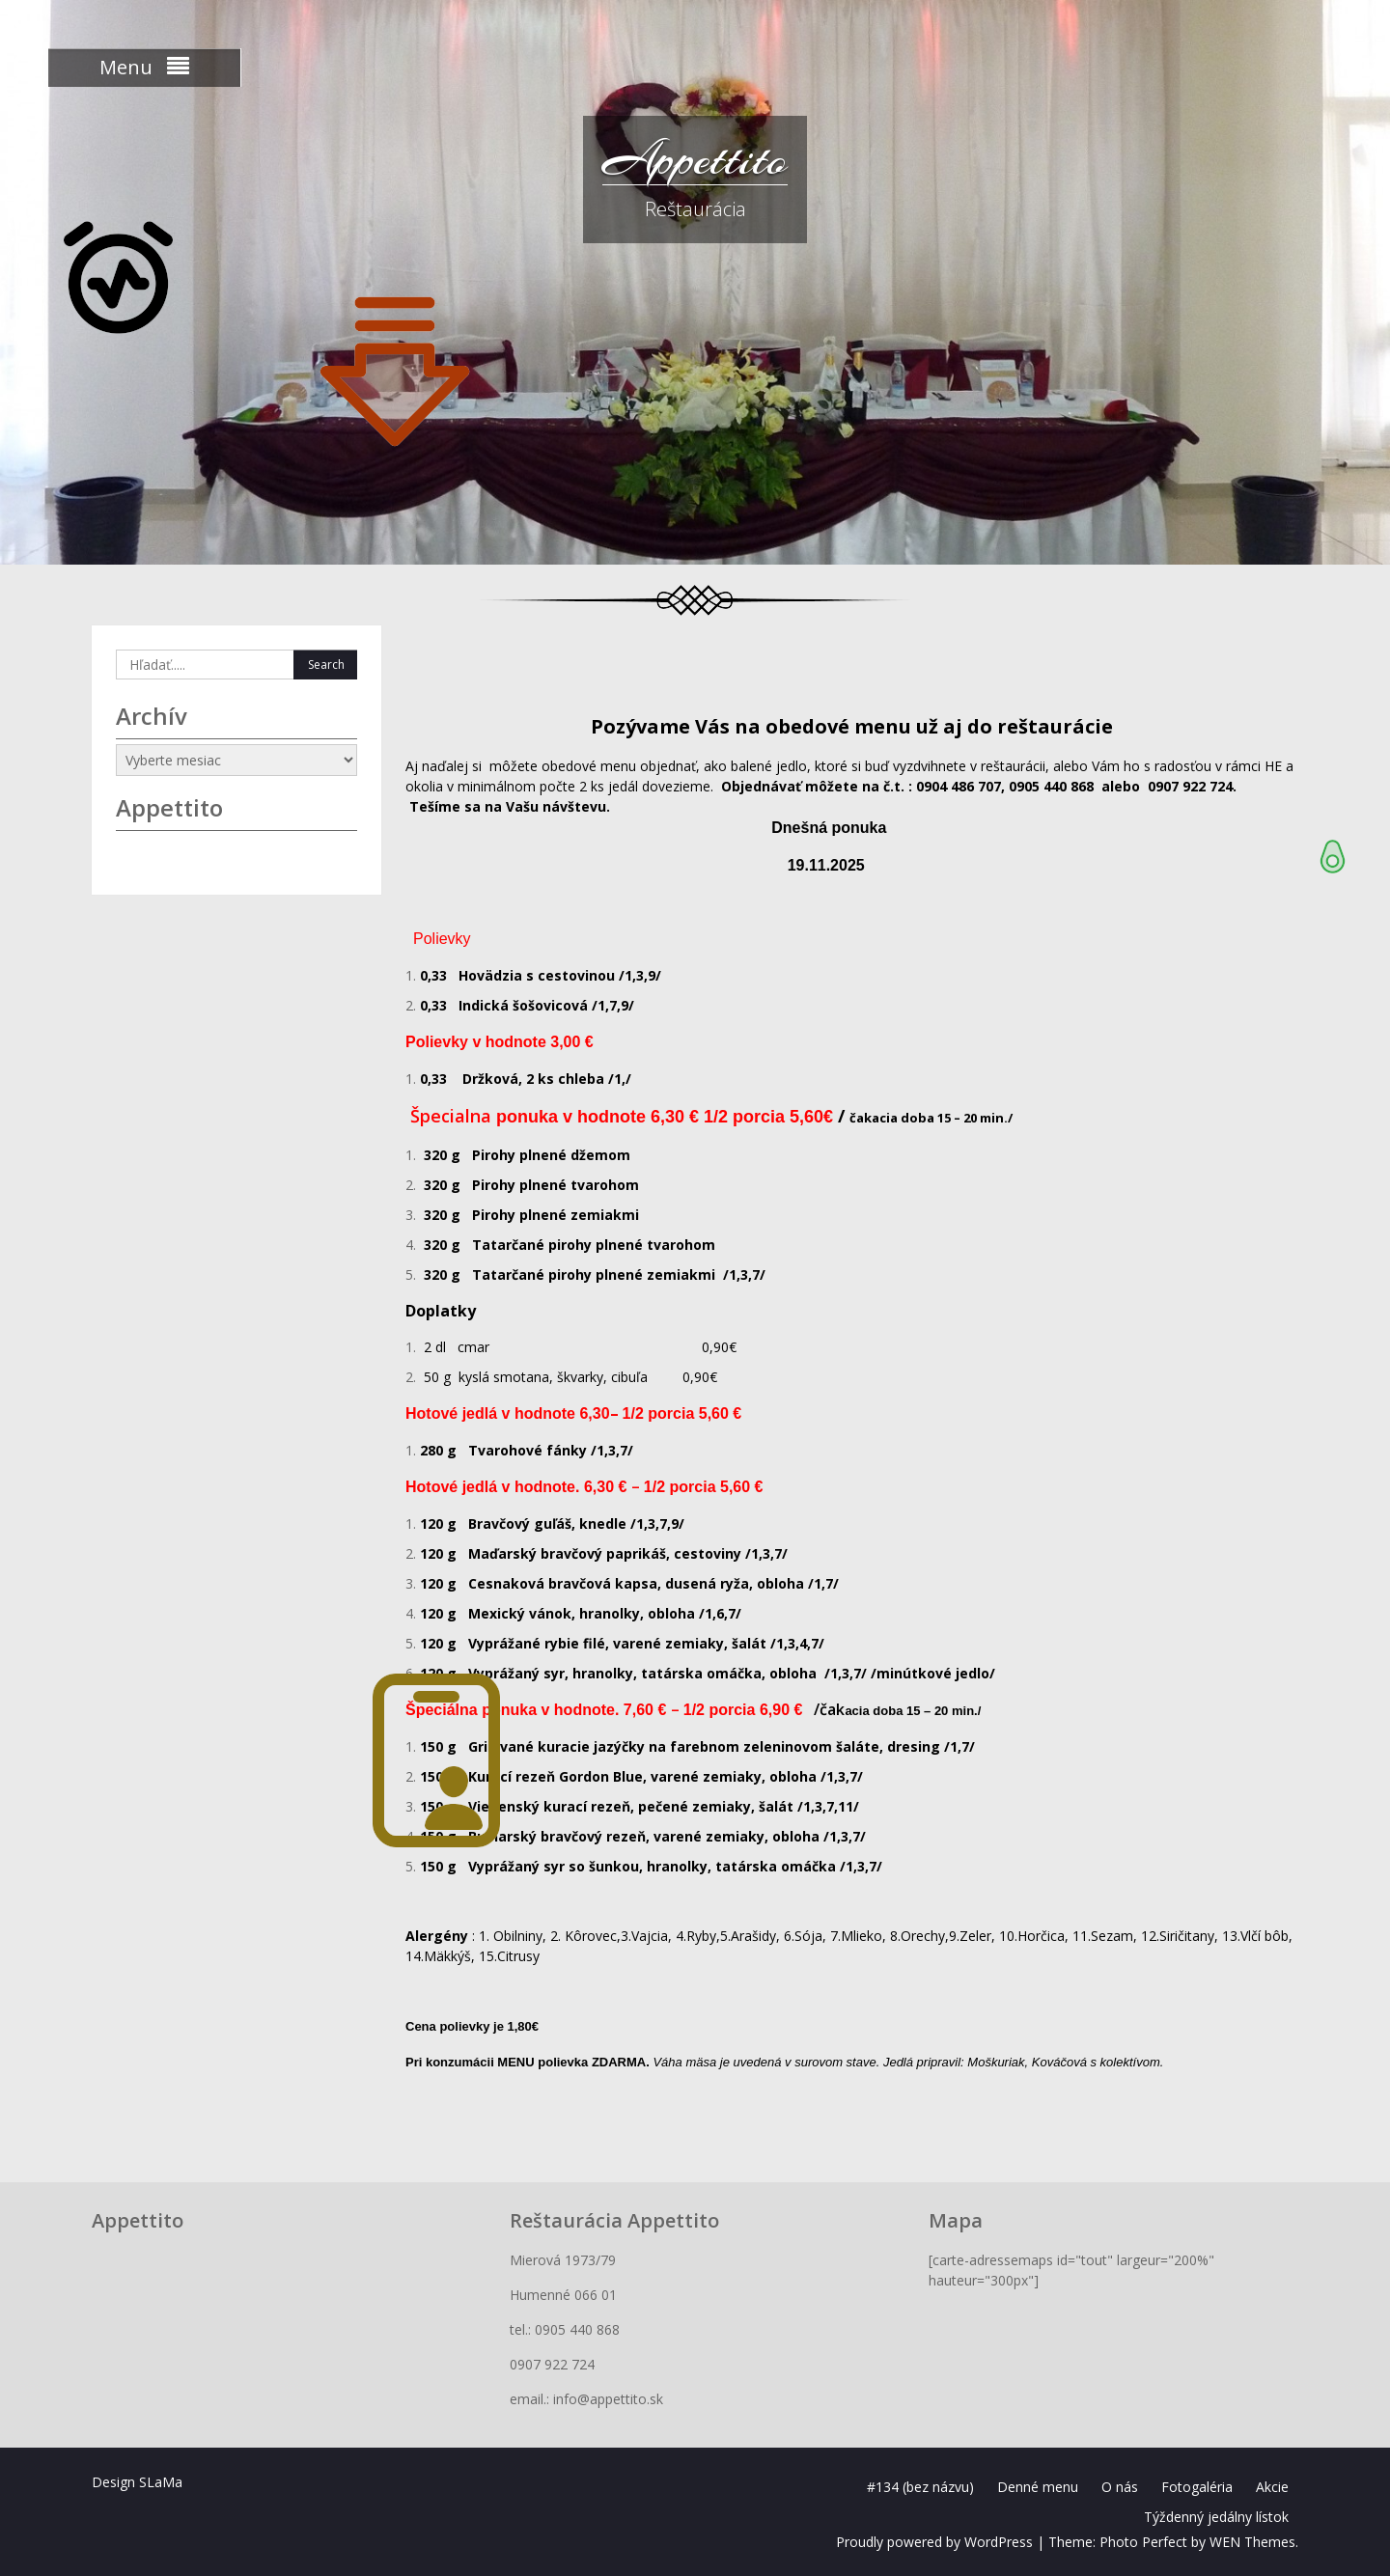 This screenshot has width=1390, height=2576. Describe the element at coordinates (395, 366) in the screenshot. I see `download file or content` at that location.